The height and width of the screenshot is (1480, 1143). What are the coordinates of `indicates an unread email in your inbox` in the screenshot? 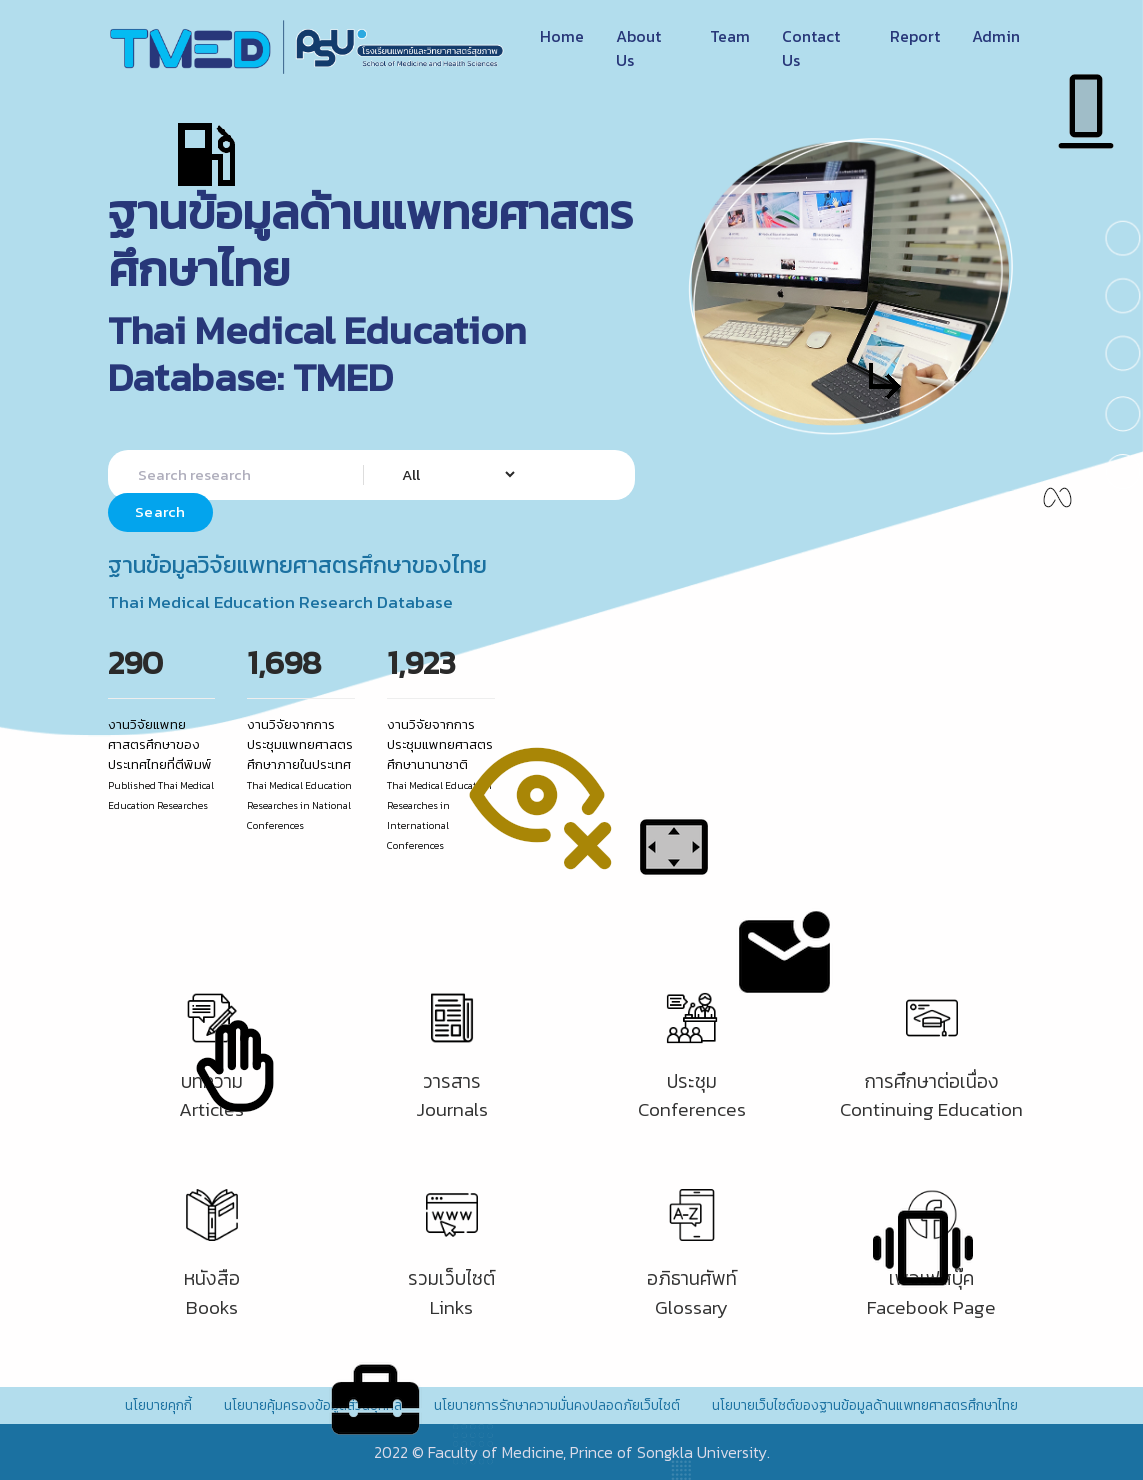 It's located at (784, 956).